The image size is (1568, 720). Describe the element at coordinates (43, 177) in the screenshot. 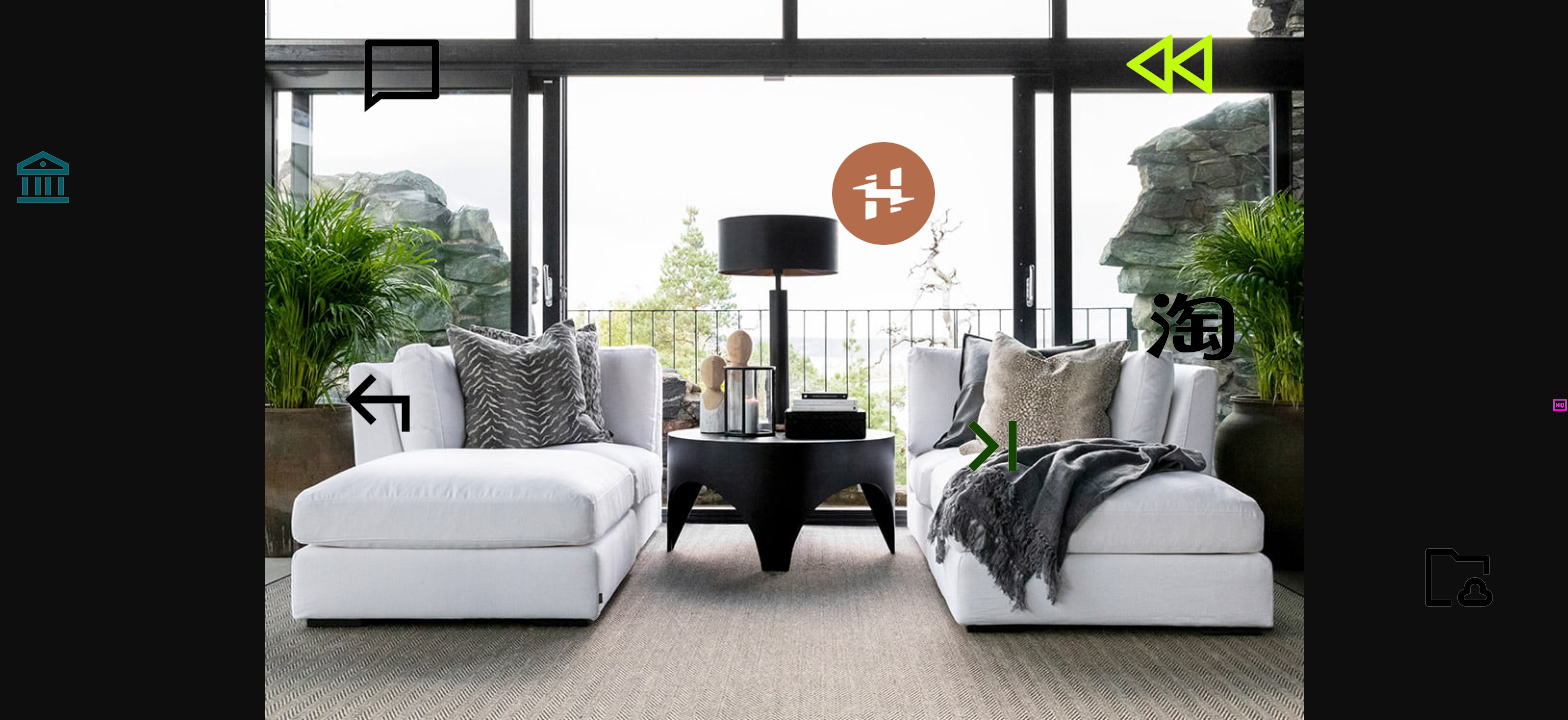

I see `access banking or financial services` at that location.